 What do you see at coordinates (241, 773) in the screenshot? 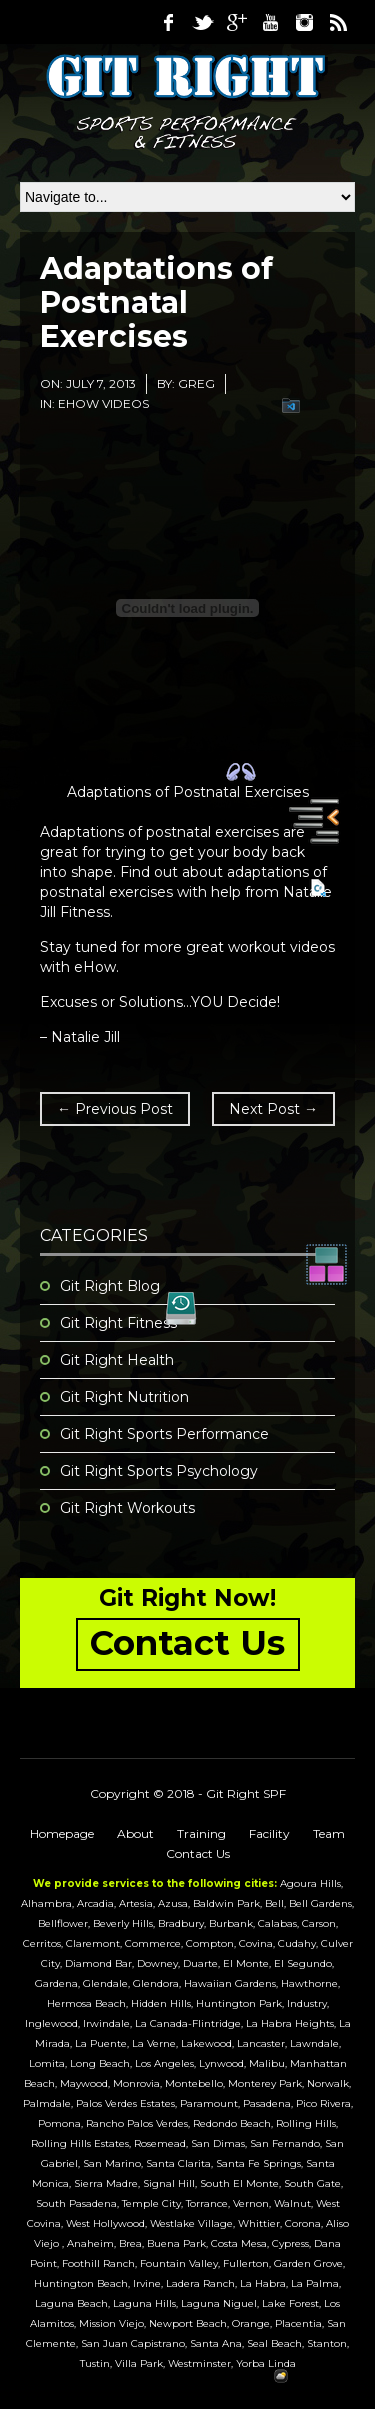
I see `connect beats wireless earbuds via bluetooth` at bounding box center [241, 773].